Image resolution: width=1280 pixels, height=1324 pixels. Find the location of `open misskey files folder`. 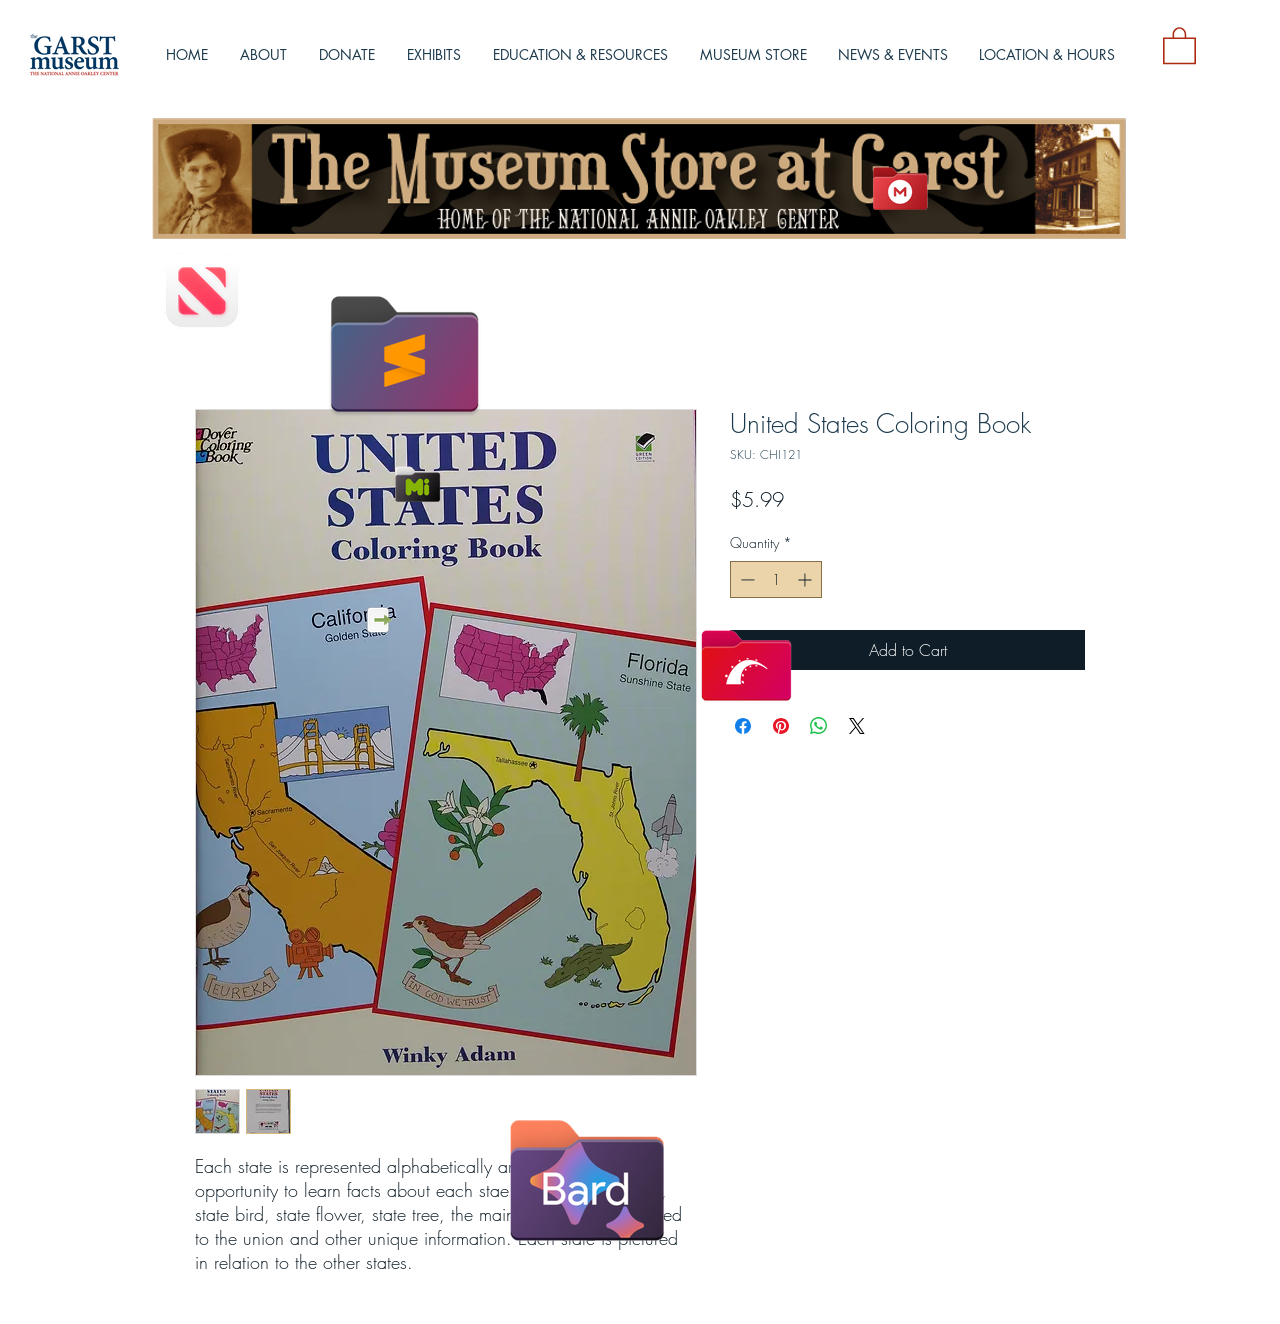

open misskey files folder is located at coordinates (417, 485).